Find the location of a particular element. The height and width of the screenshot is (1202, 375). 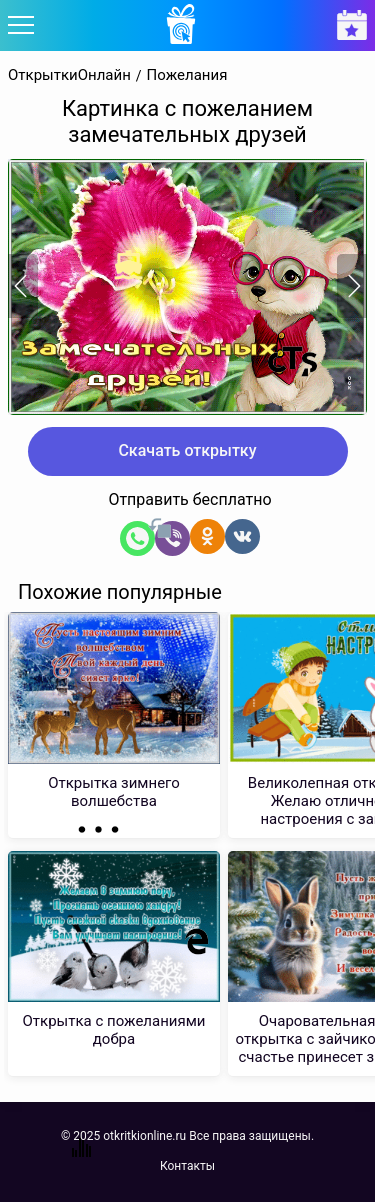

CTS corporation logo is located at coordinates (292, 361).